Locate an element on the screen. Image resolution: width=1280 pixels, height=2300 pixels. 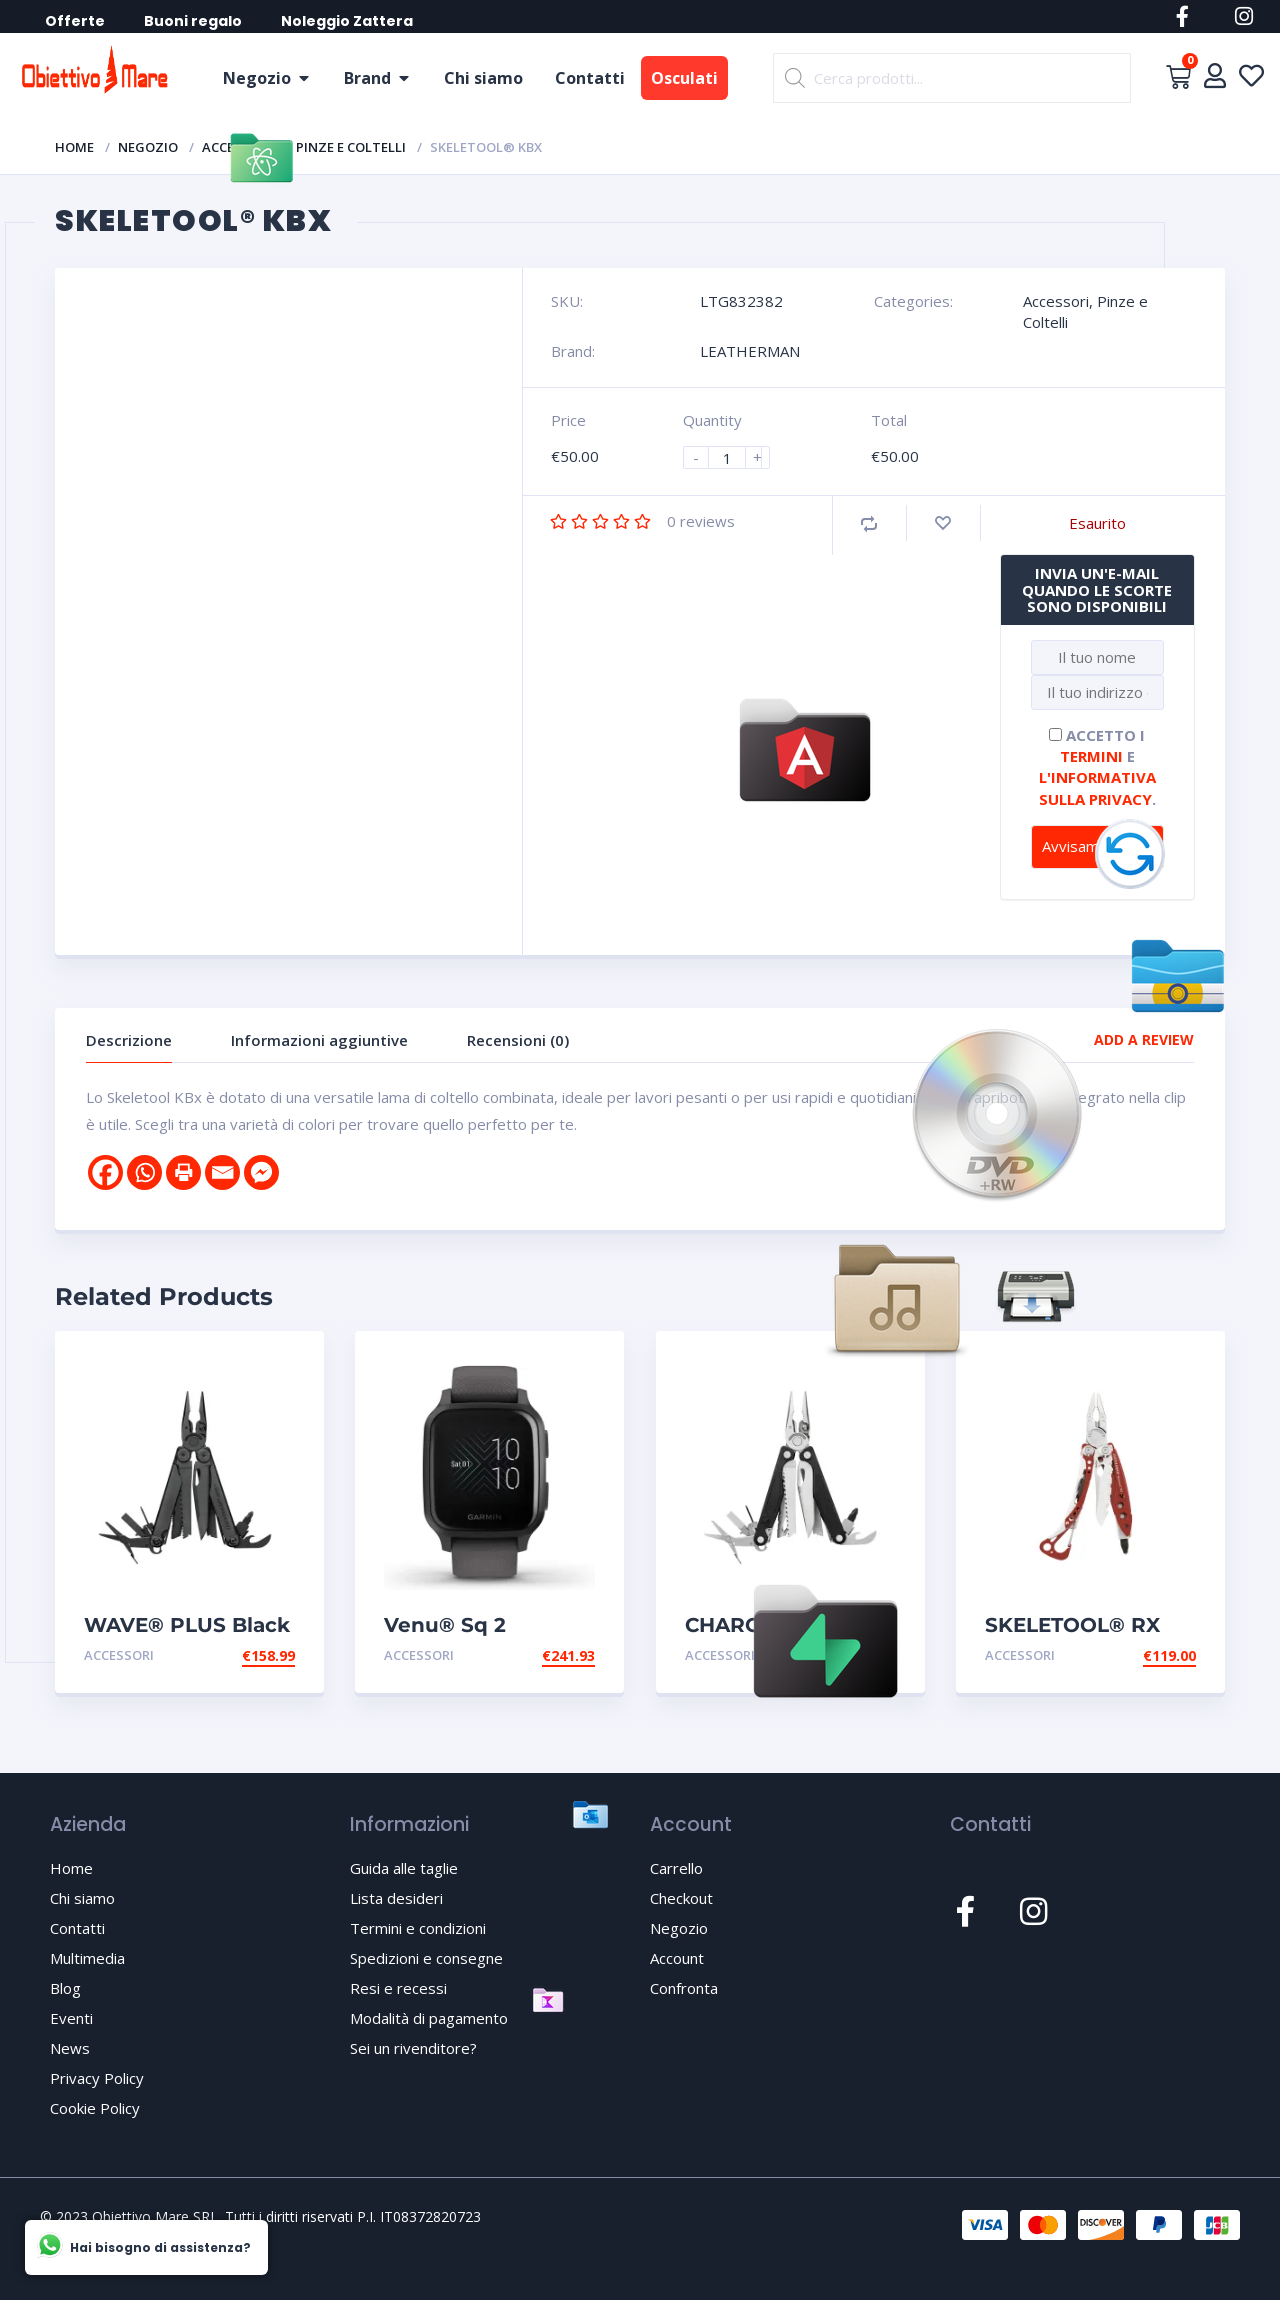
open folder containing microsoft outlook files is located at coordinates (590, 1815).